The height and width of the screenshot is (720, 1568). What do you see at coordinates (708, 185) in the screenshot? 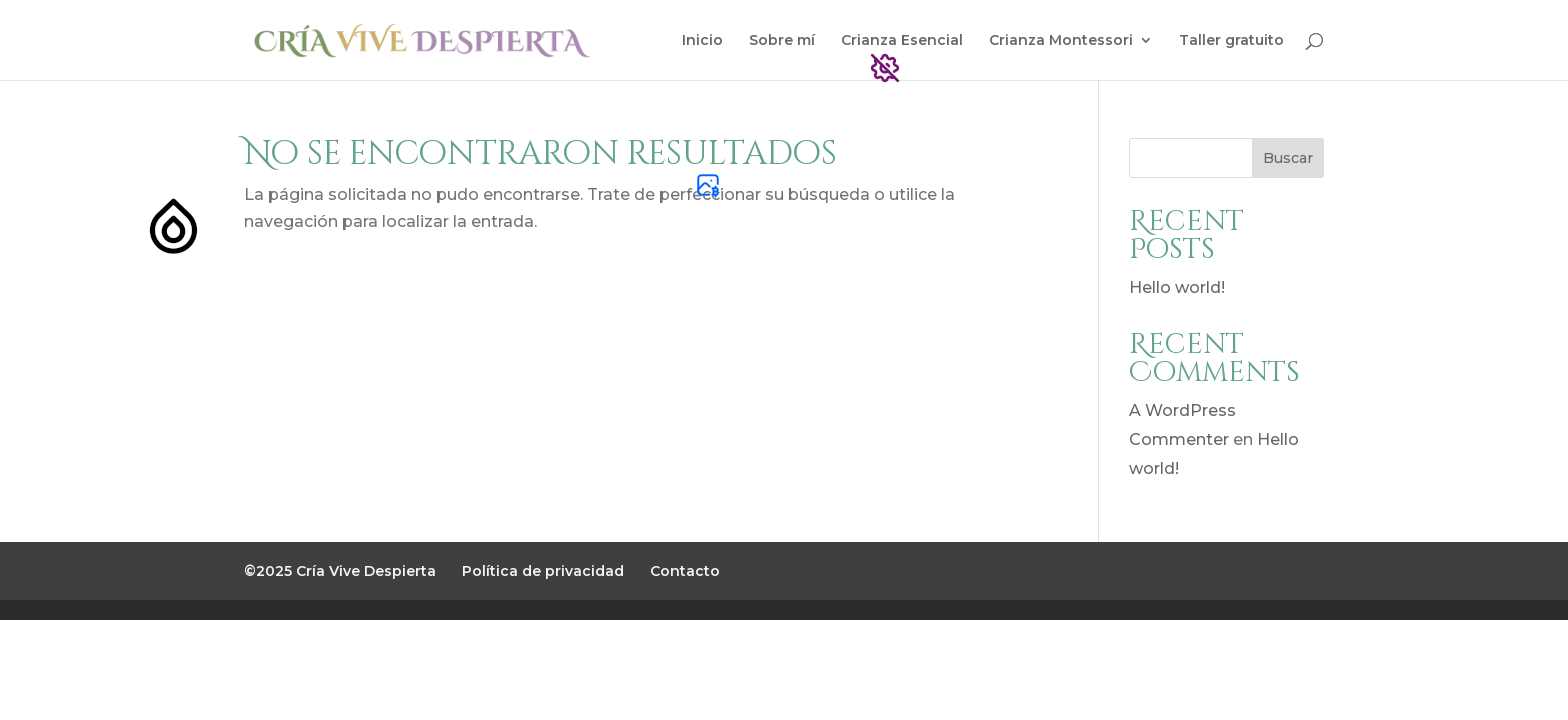
I see `attach or upload a photo for bitcoin transaction` at bounding box center [708, 185].